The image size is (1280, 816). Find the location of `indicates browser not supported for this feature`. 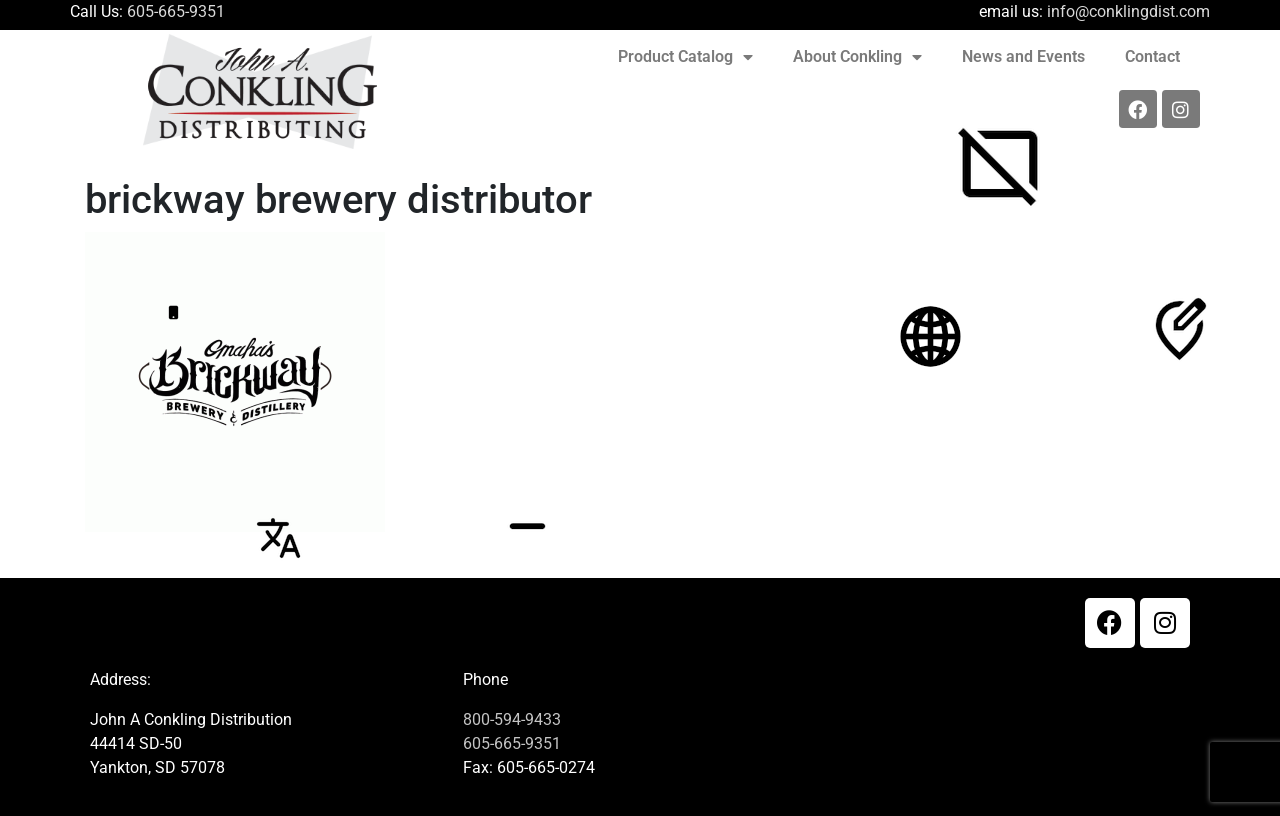

indicates browser not supported for this feature is located at coordinates (1000, 164).